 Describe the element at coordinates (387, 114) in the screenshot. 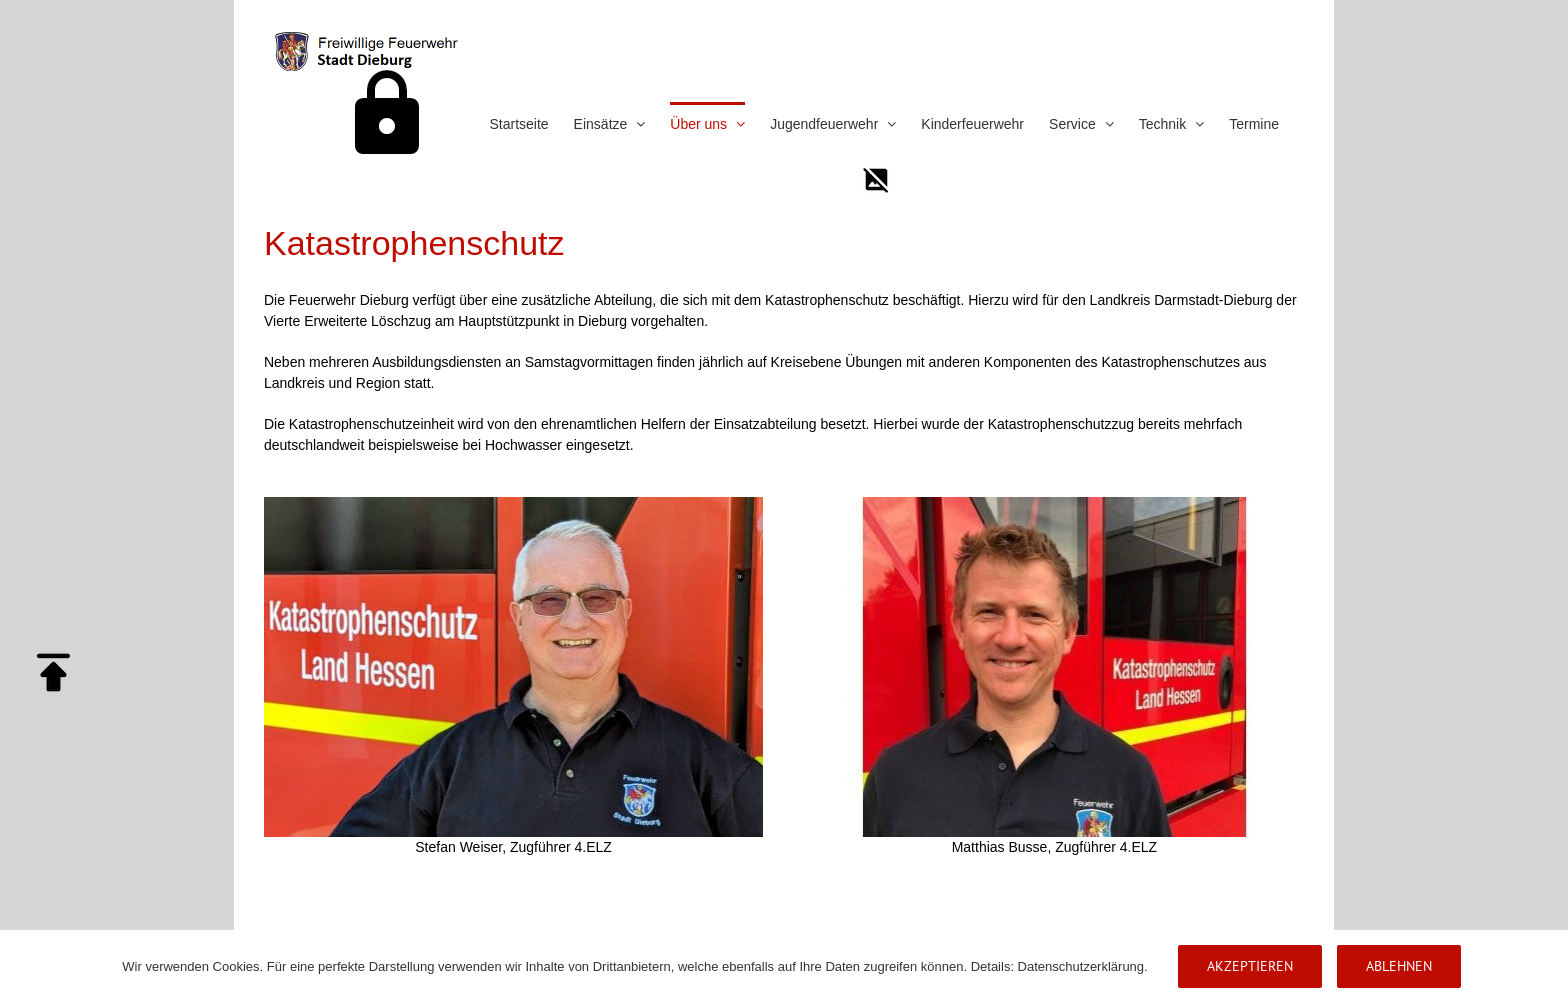

I see `indicates a secure connection` at that location.